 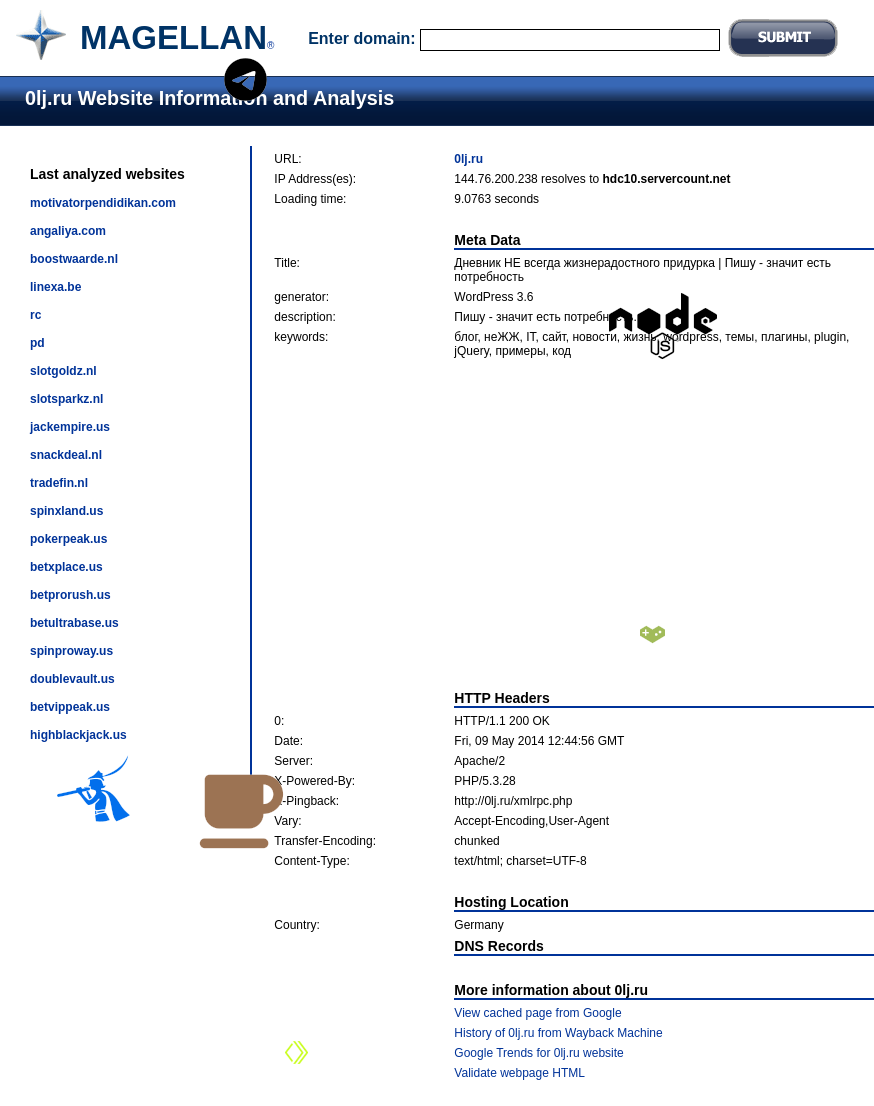 I want to click on Cloudflare Workers logo, so click(x=296, y=1052).